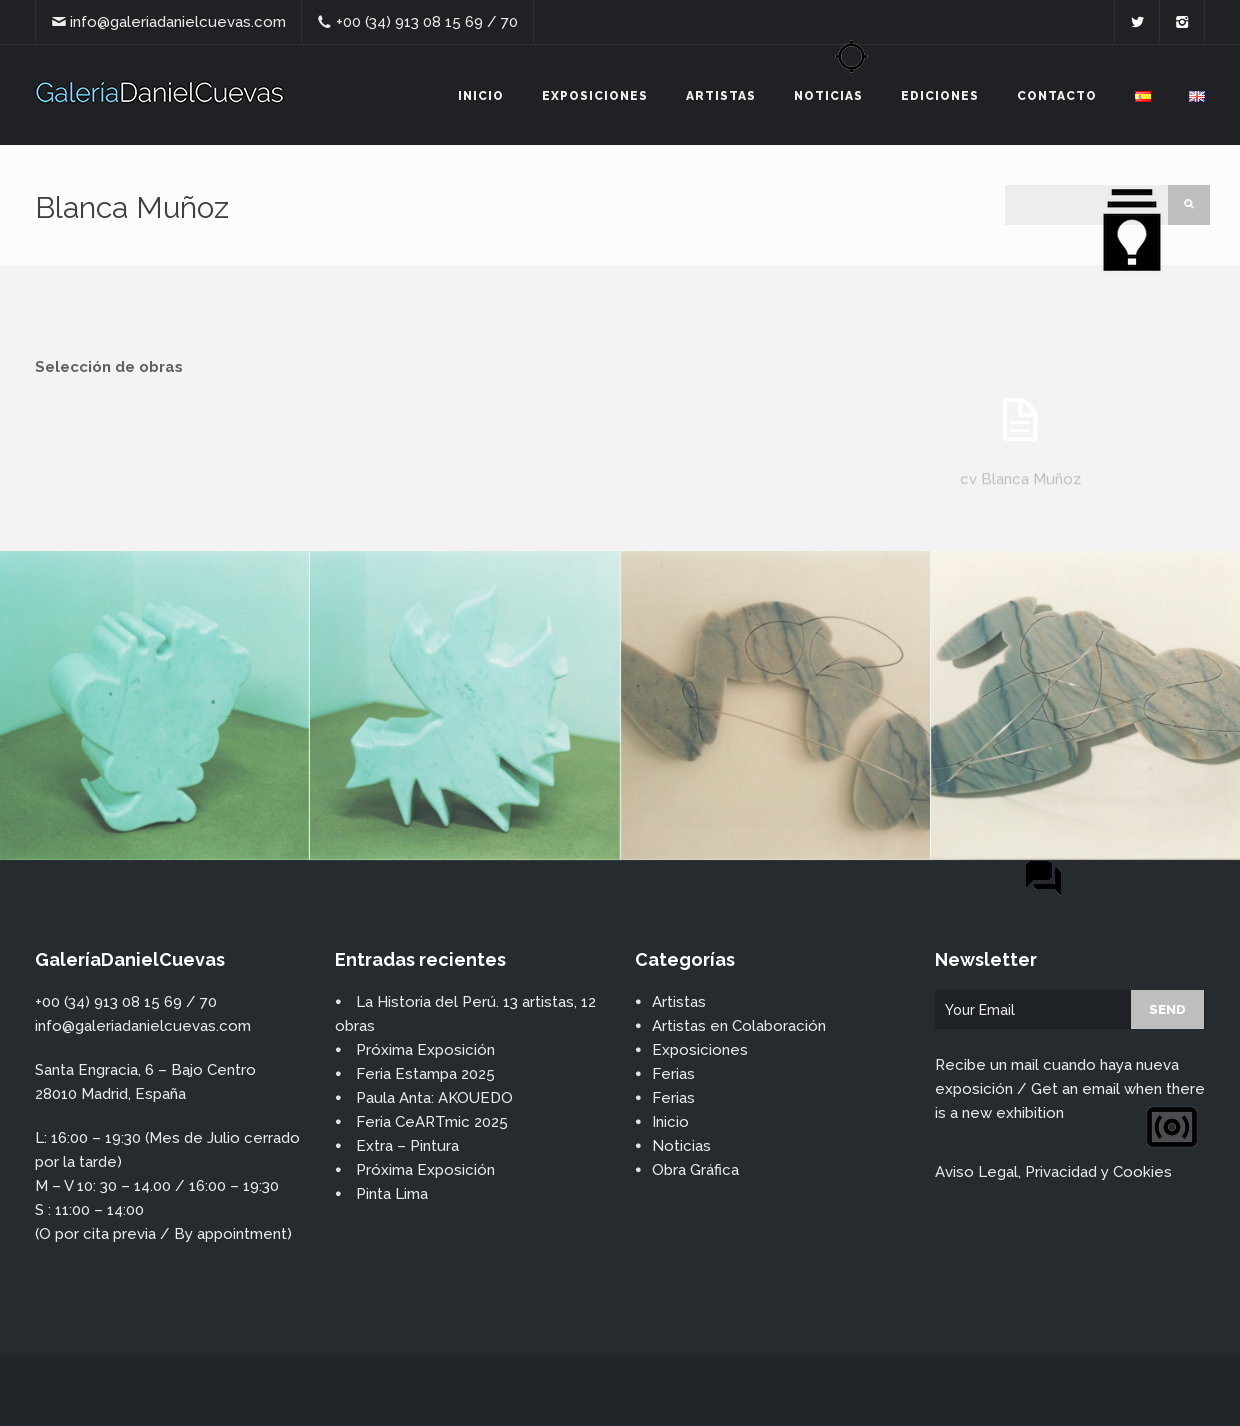 This screenshot has height=1426, width=1240. Describe the element at coordinates (1043, 878) in the screenshot. I see `open chat or messaging` at that location.